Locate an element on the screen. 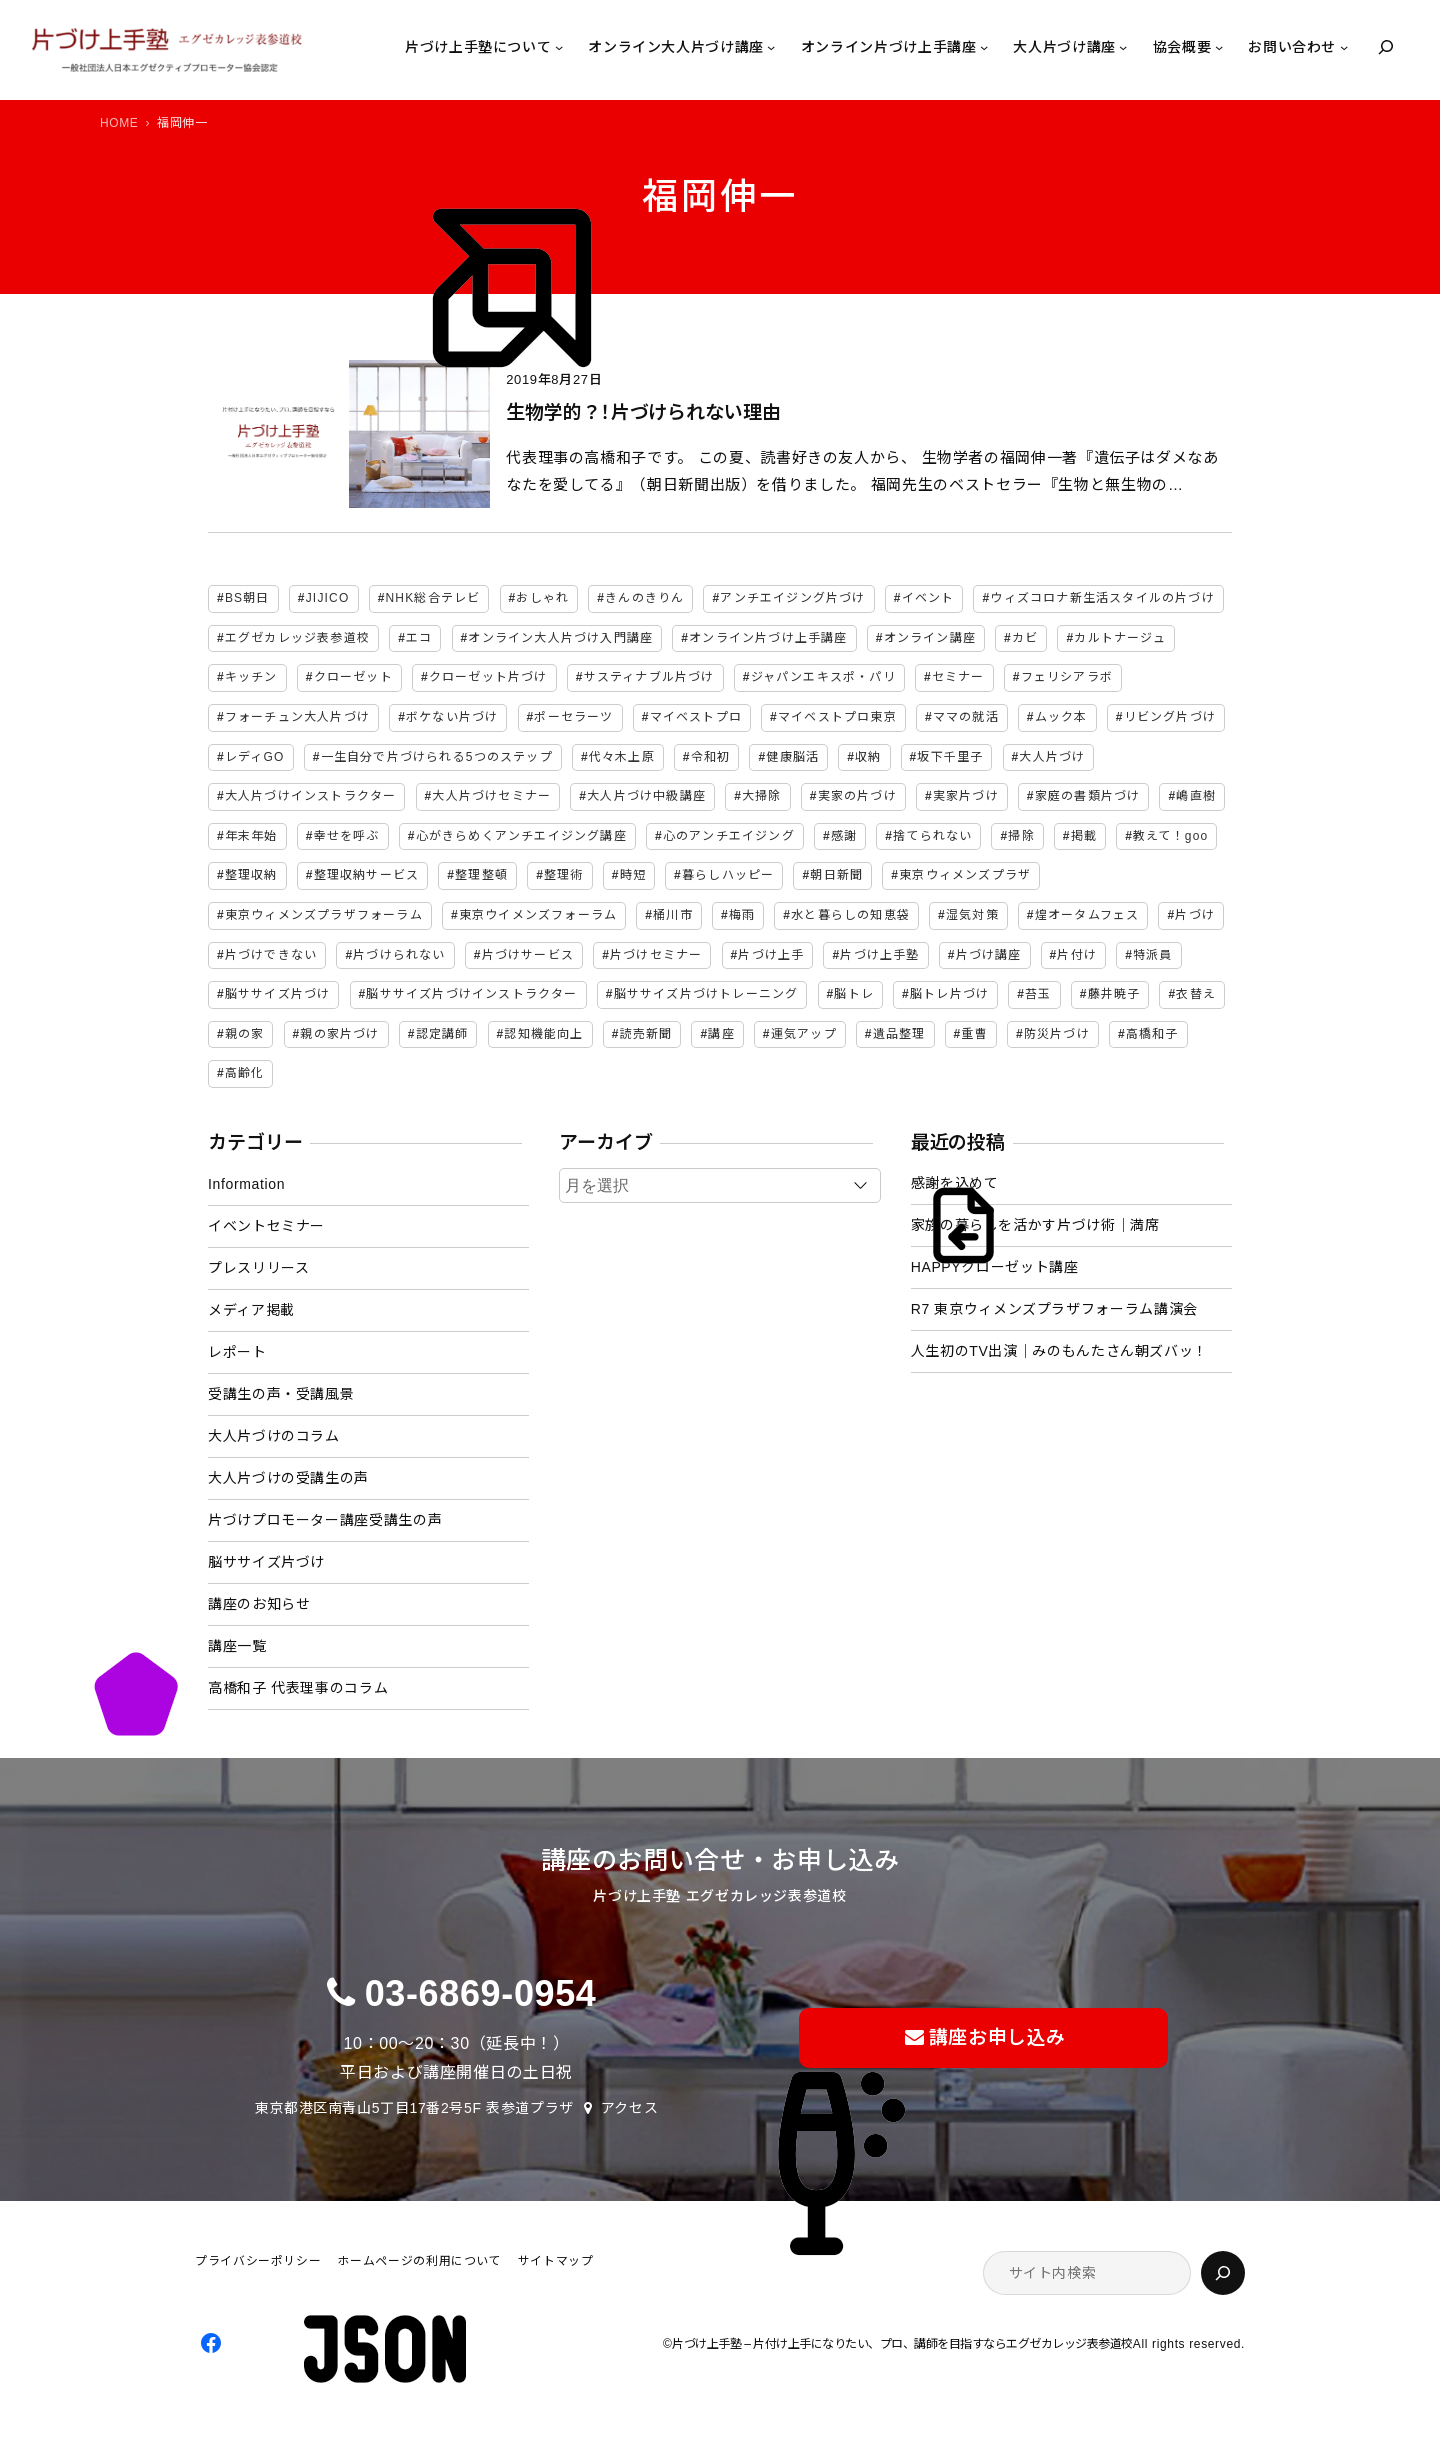  import a file from another location is located at coordinates (963, 1225).